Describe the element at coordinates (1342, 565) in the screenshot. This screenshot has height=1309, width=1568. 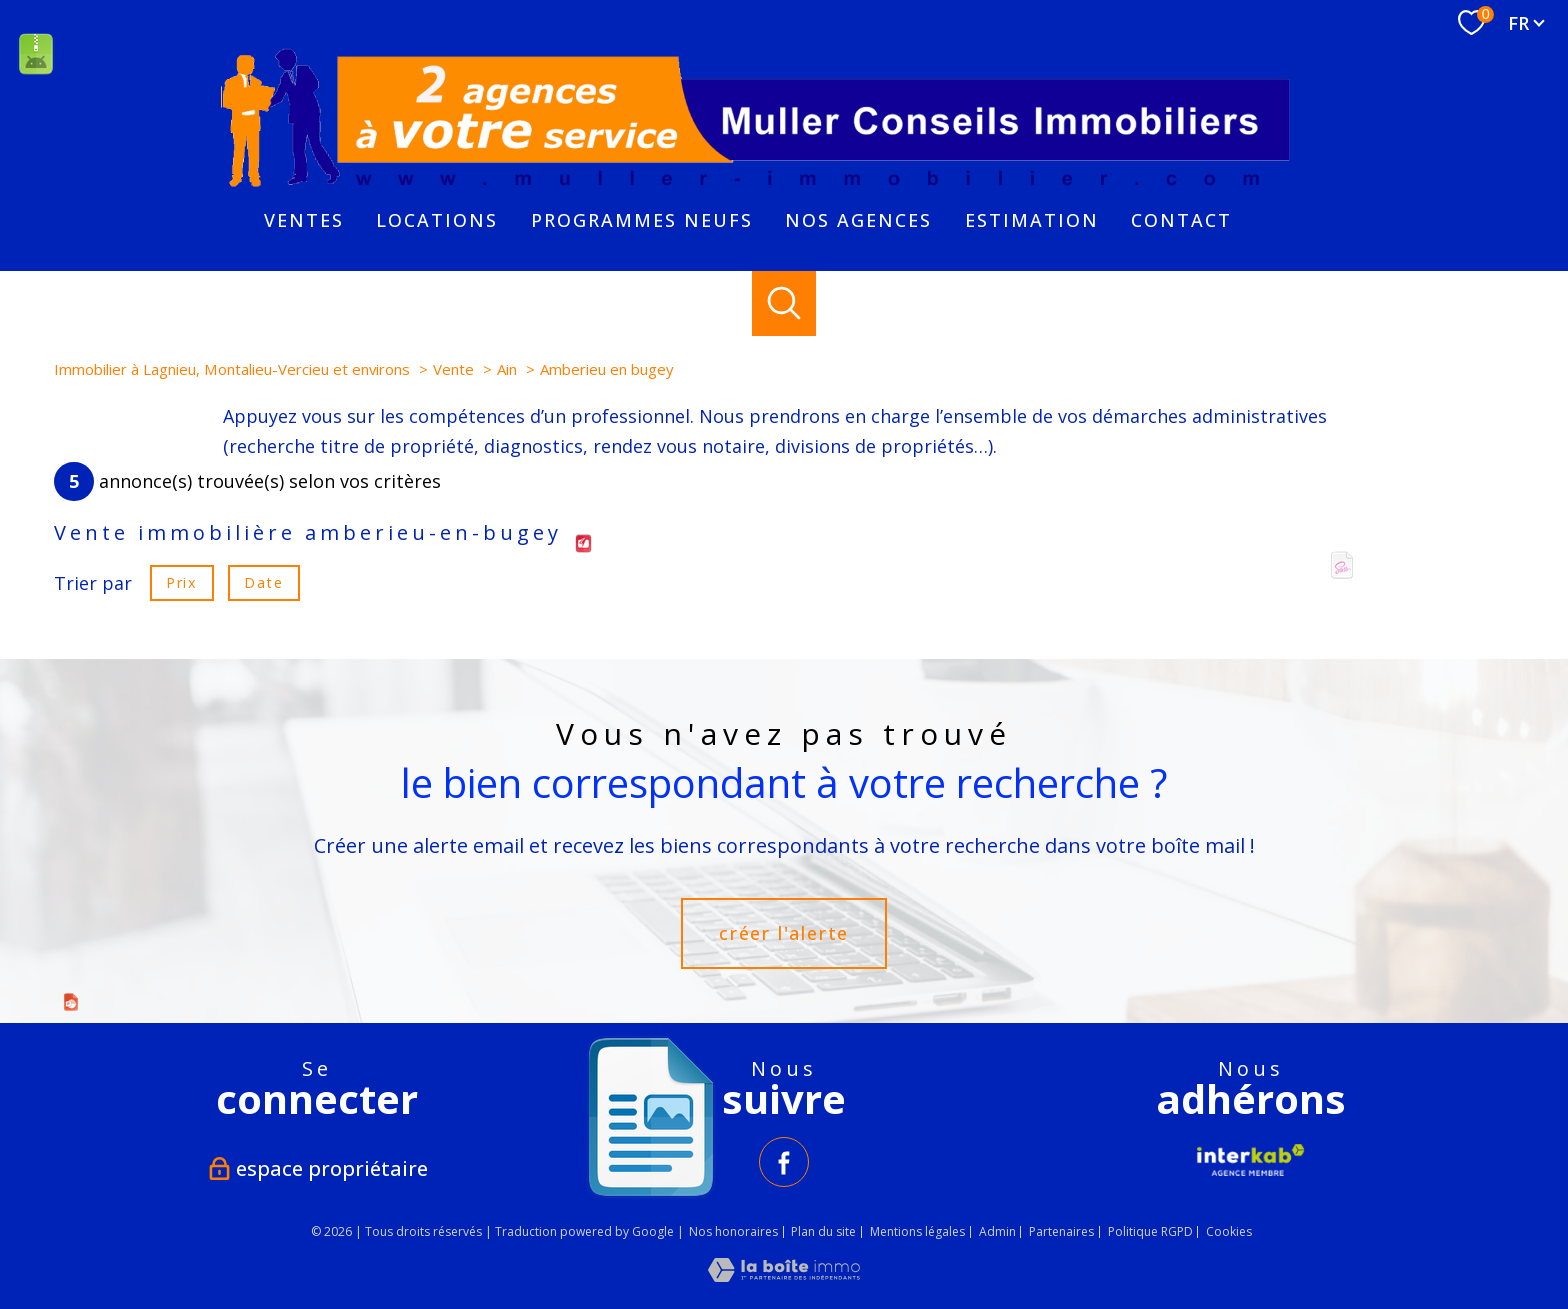
I see `indicates a sass stylesheet file` at that location.